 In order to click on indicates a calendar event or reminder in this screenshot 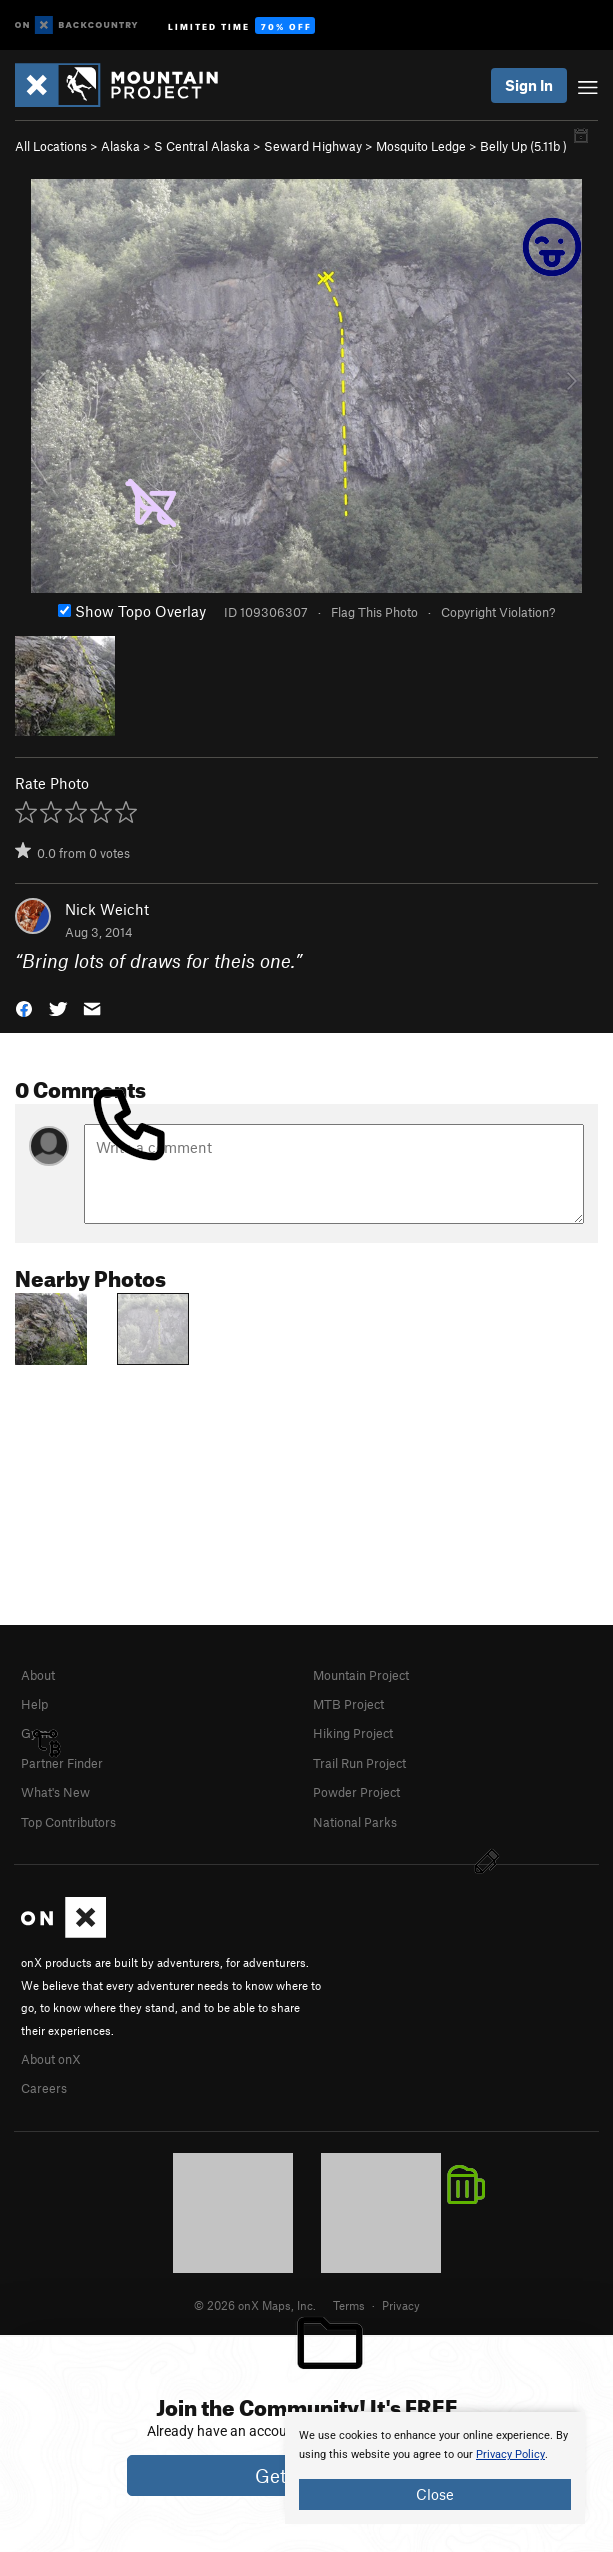, I will do `click(581, 136)`.